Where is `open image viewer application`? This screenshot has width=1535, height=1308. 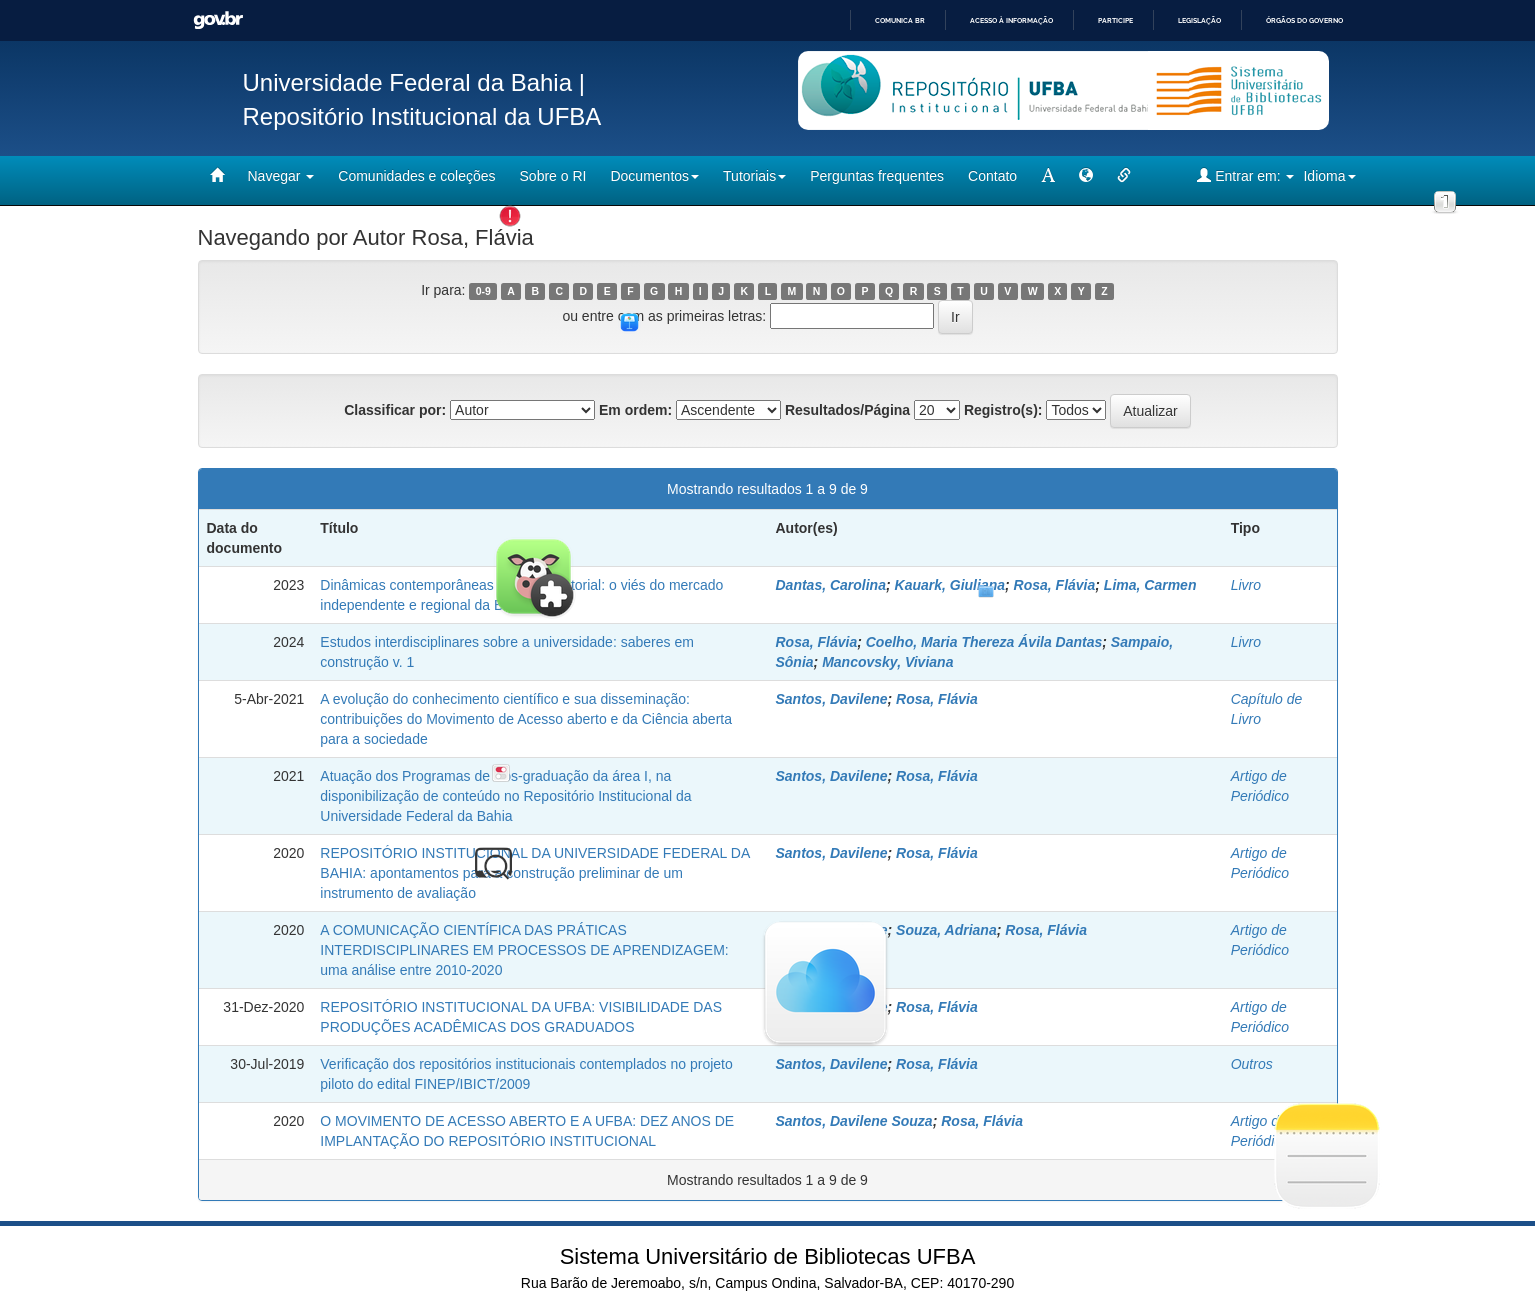
open image viewer application is located at coordinates (493, 861).